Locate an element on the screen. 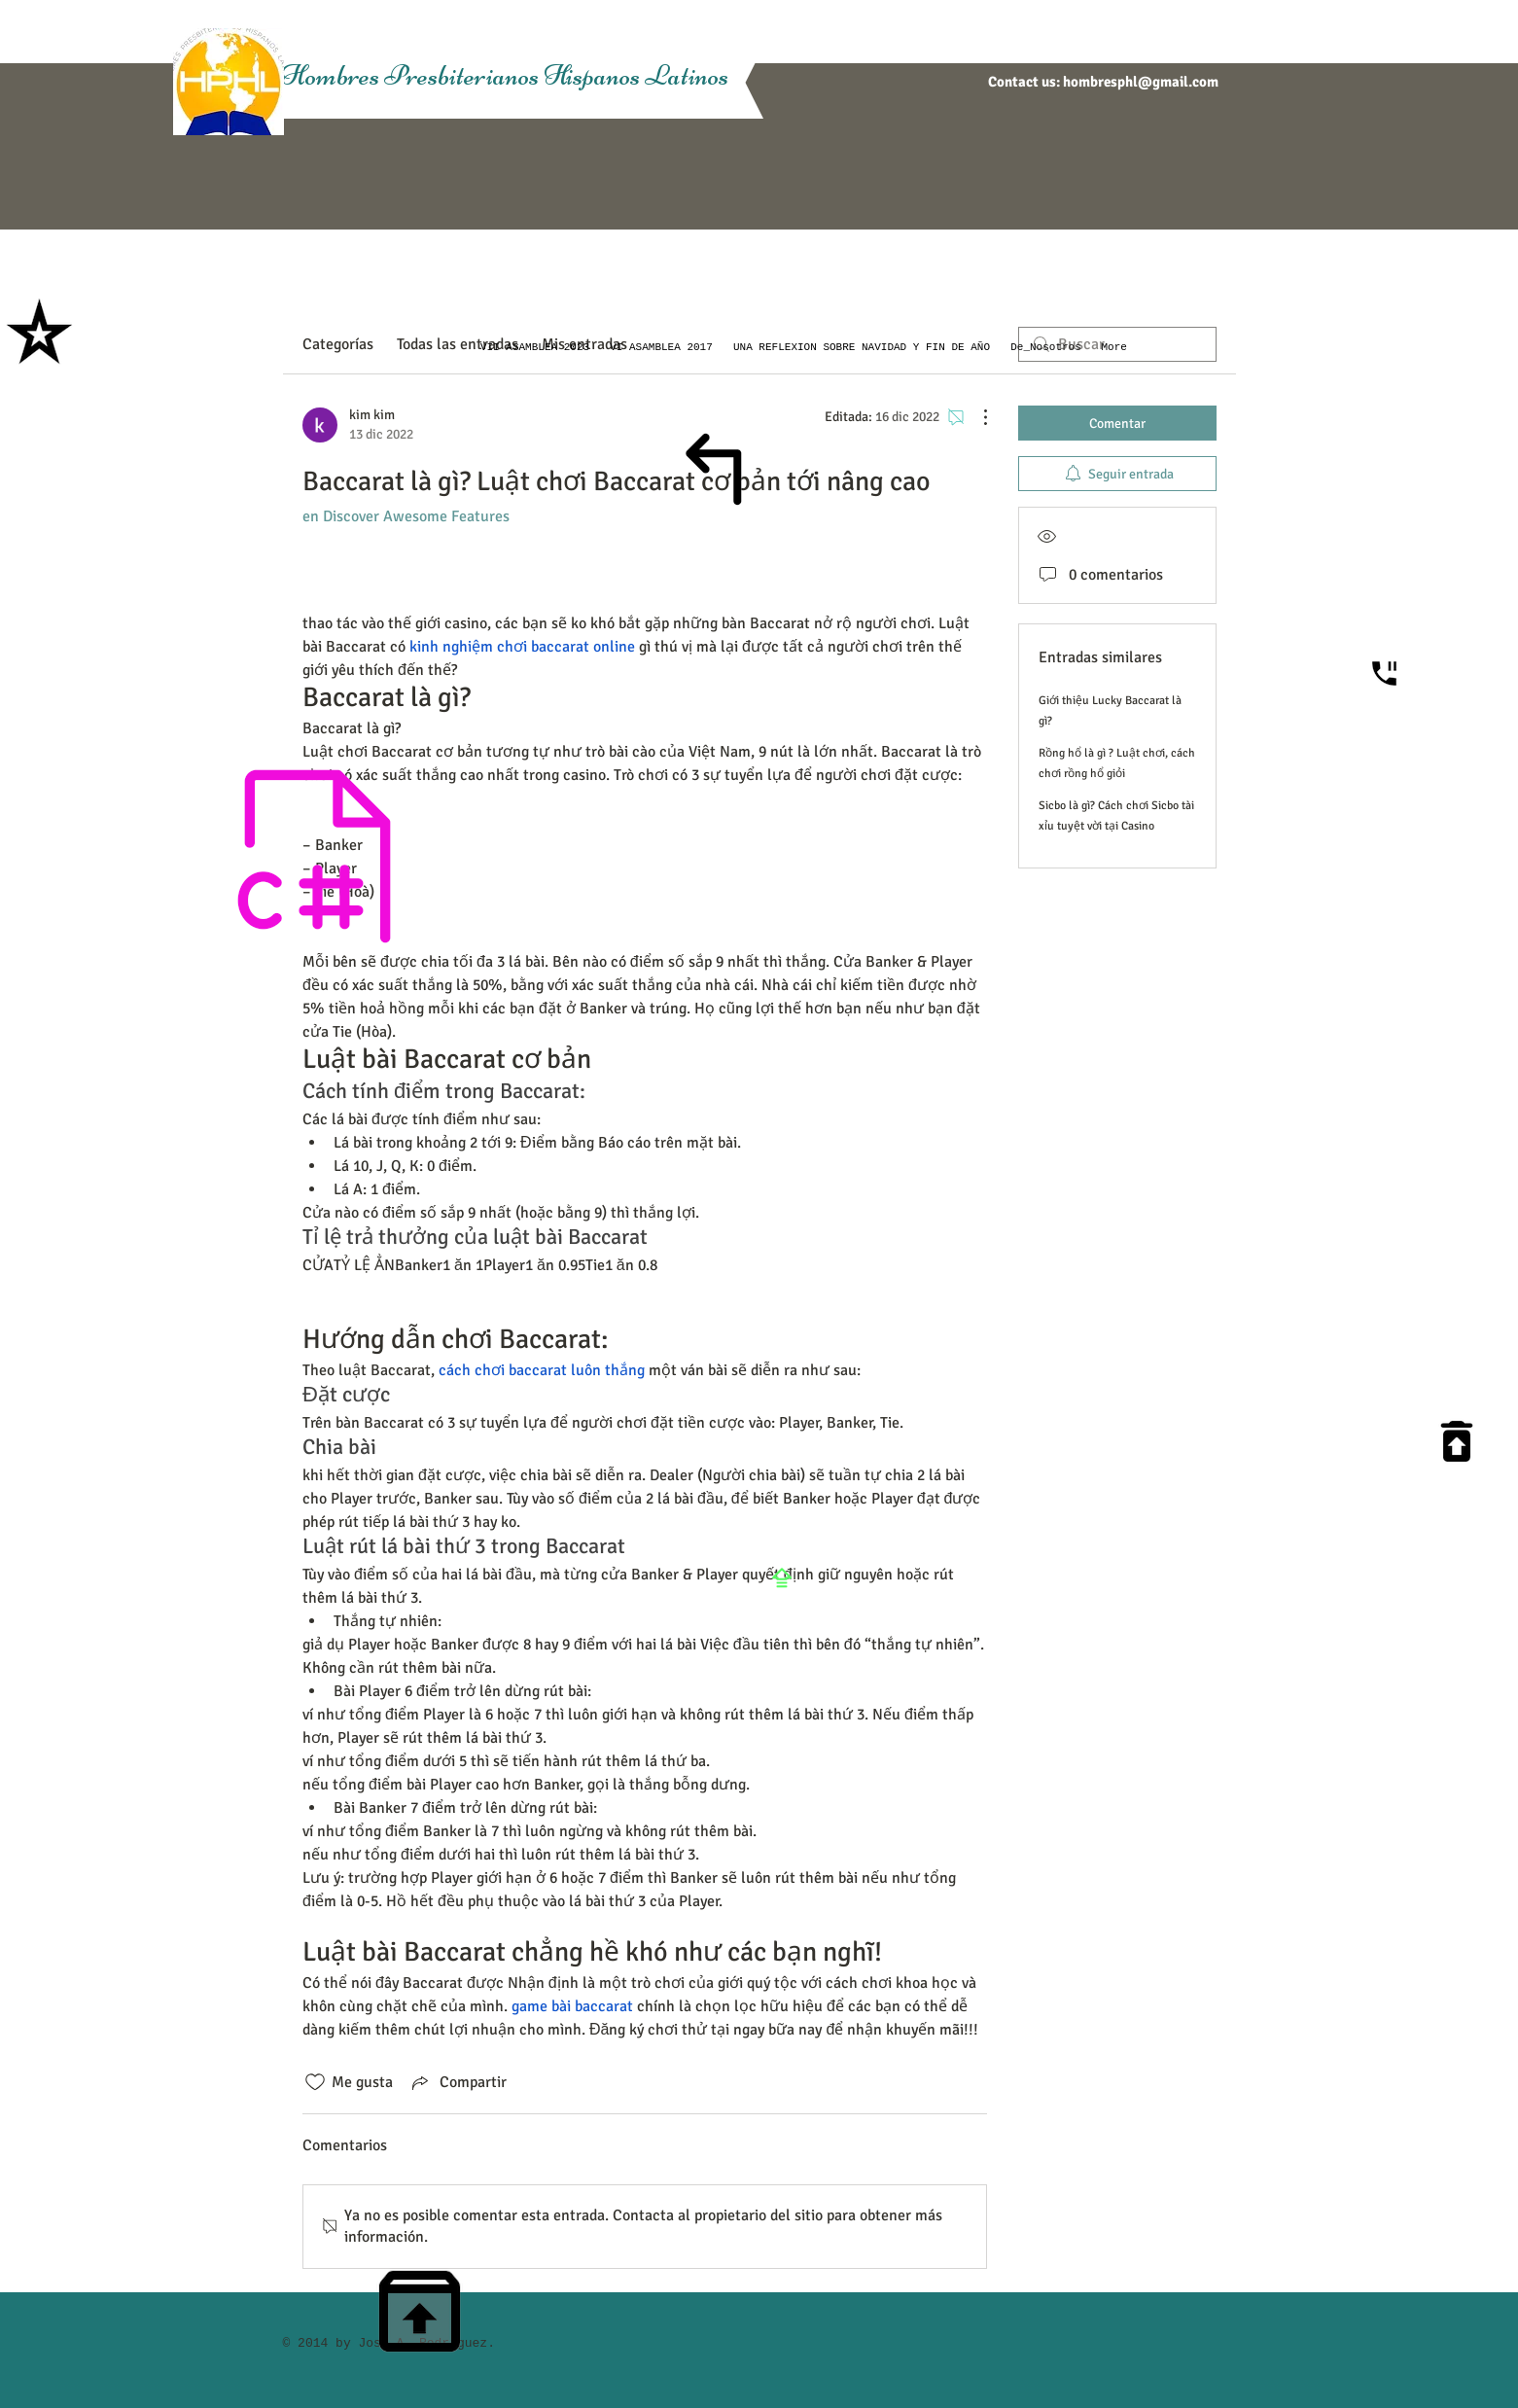 This screenshot has width=1518, height=2408. rate or review an item is located at coordinates (39, 331).